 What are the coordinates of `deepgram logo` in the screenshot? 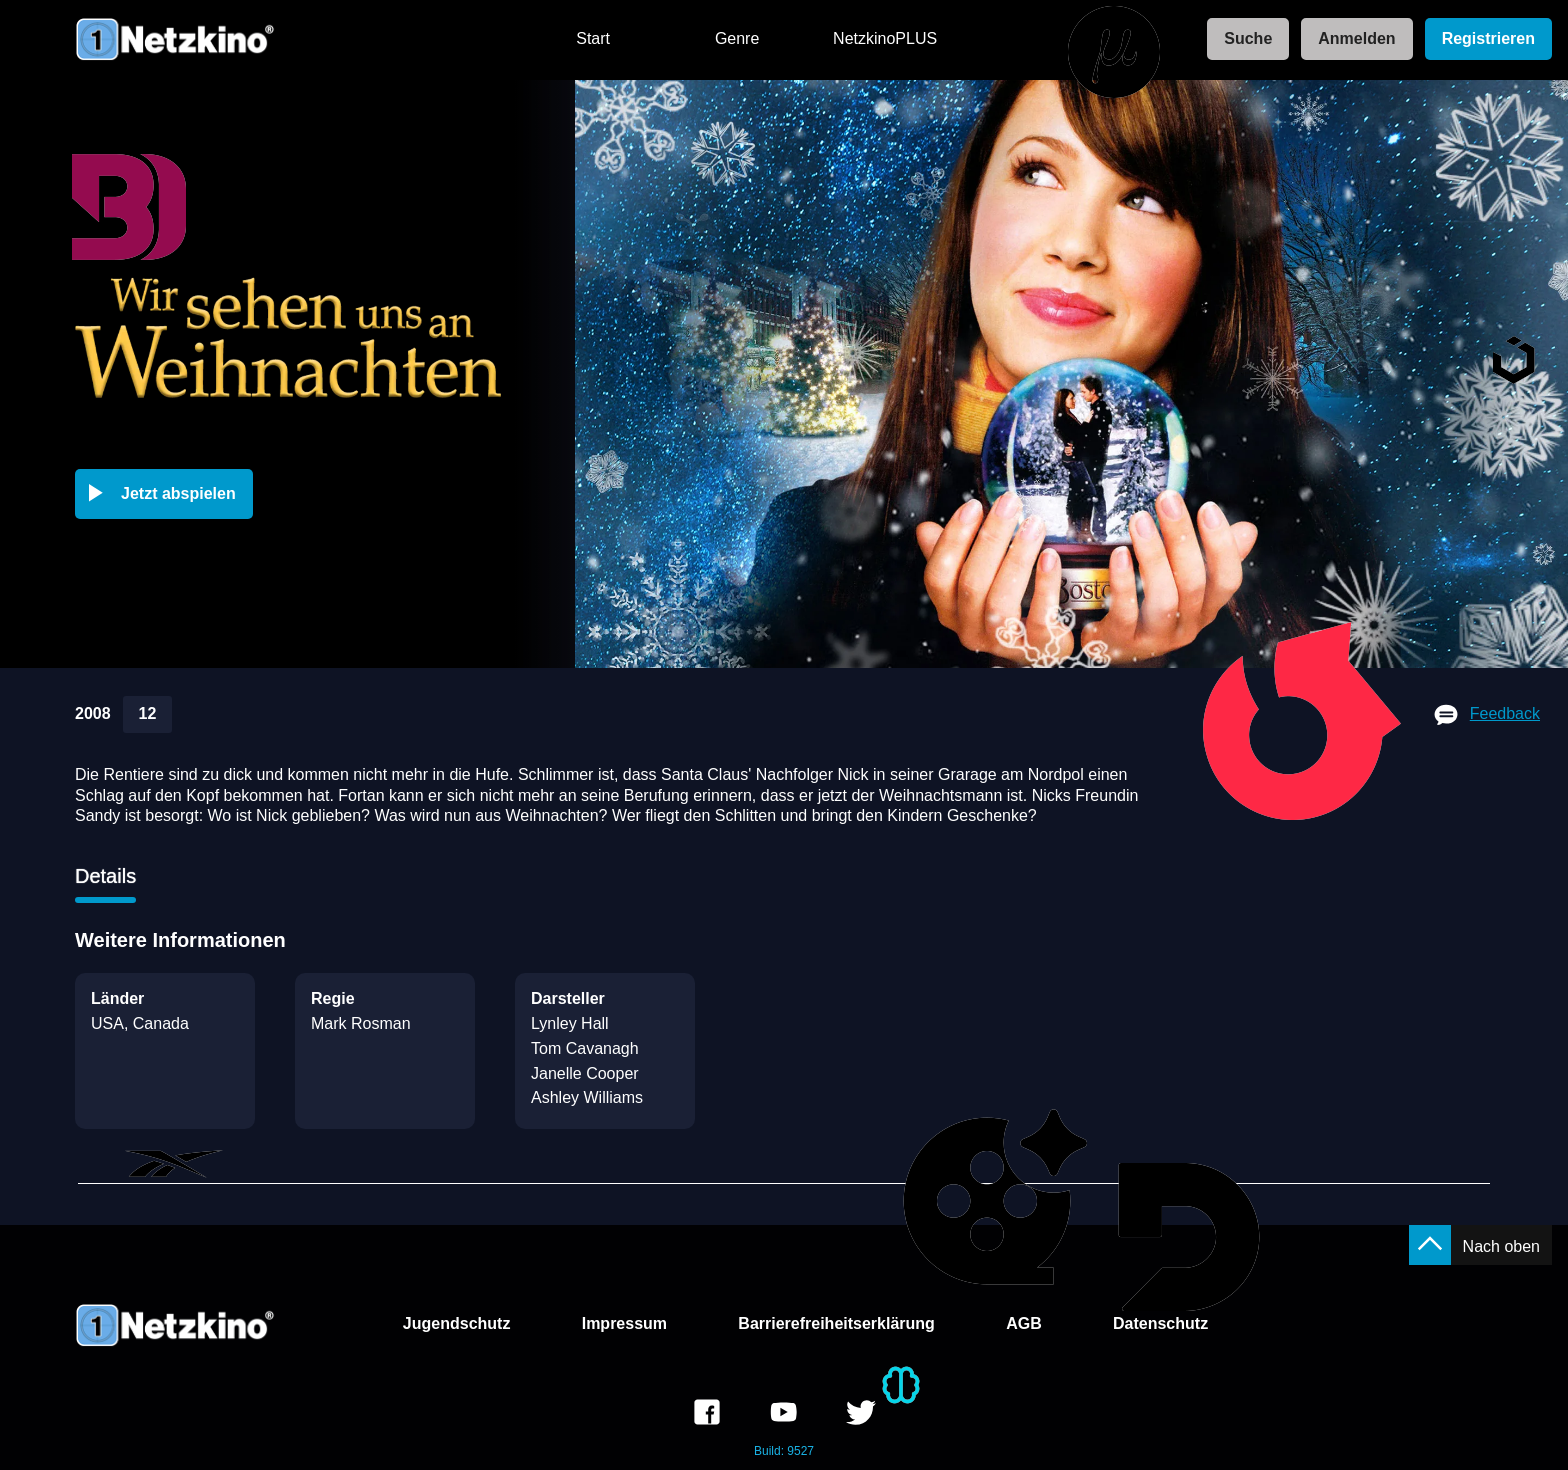 It's located at (1189, 1237).